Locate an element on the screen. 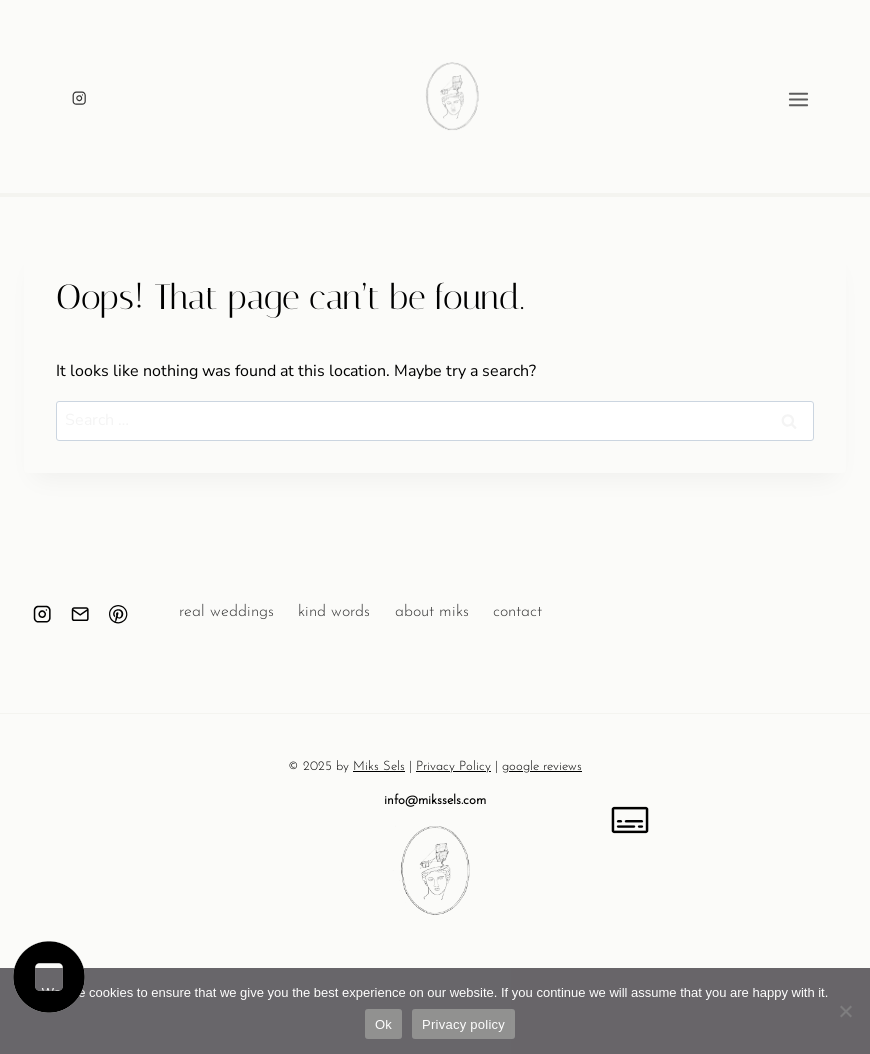  enable subtitles or closed captions is located at coordinates (630, 820).